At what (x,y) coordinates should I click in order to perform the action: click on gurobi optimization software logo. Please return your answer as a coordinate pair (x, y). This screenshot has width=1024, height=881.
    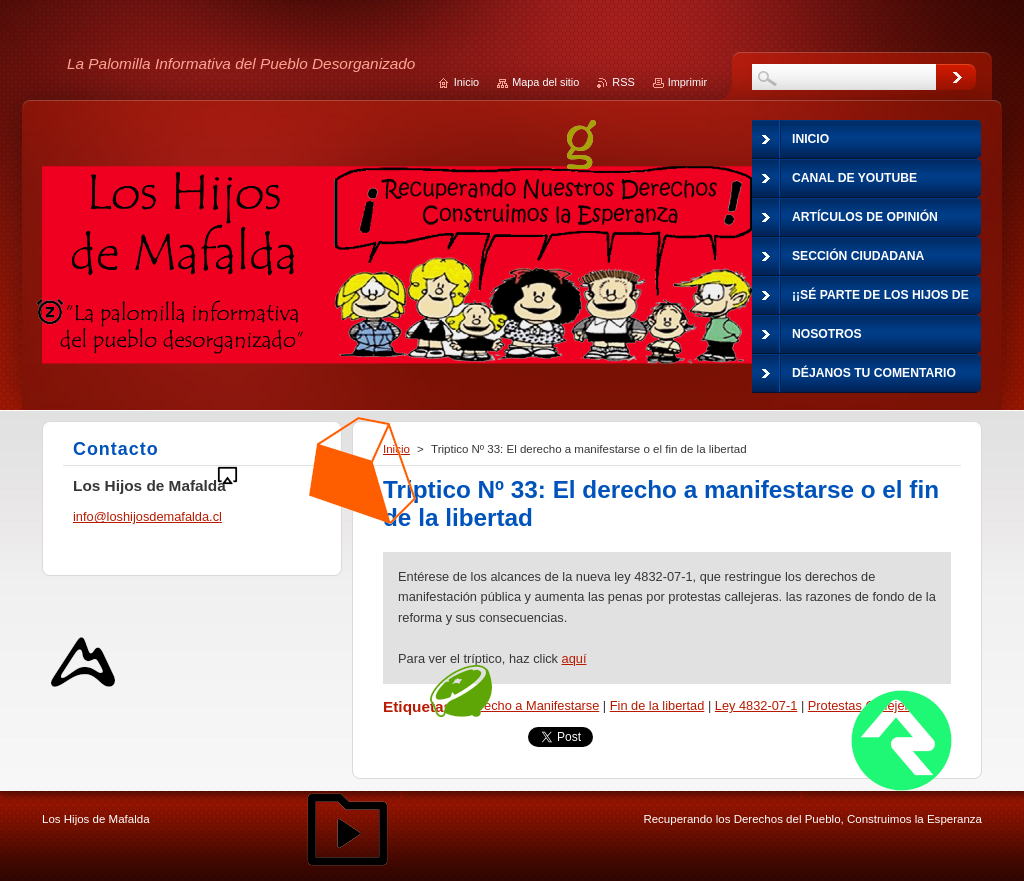
    Looking at the image, I should click on (362, 470).